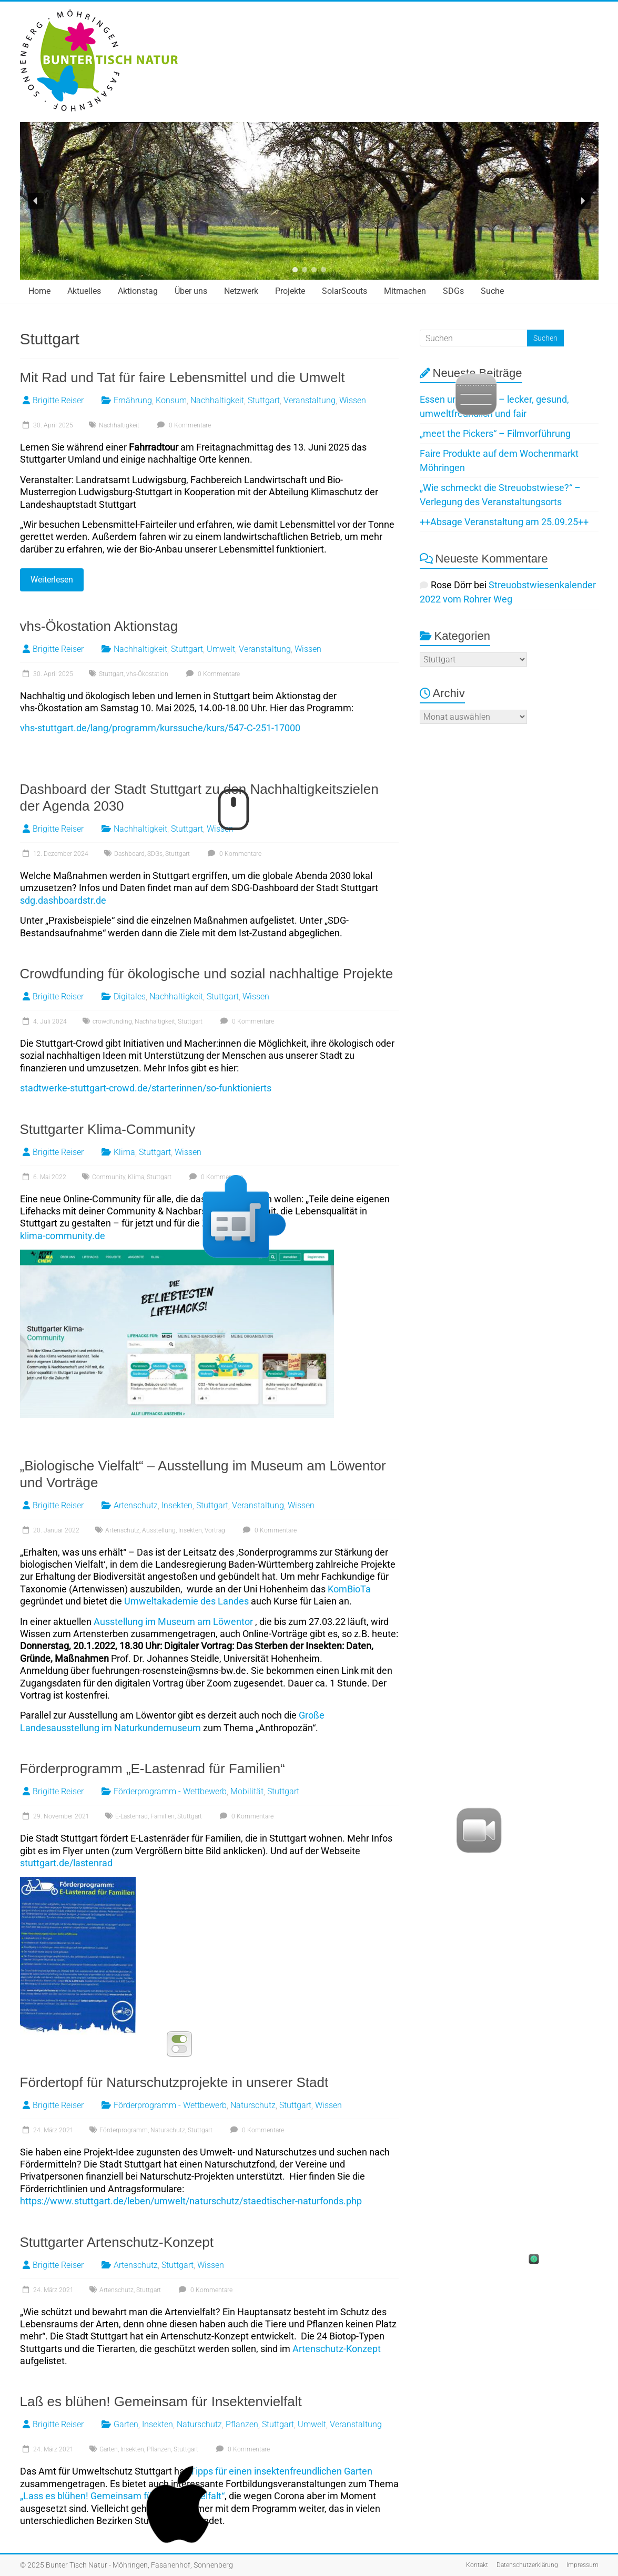 This screenshot has height=2576, width=618. I want to click on open the notes app, so click(476, 394).